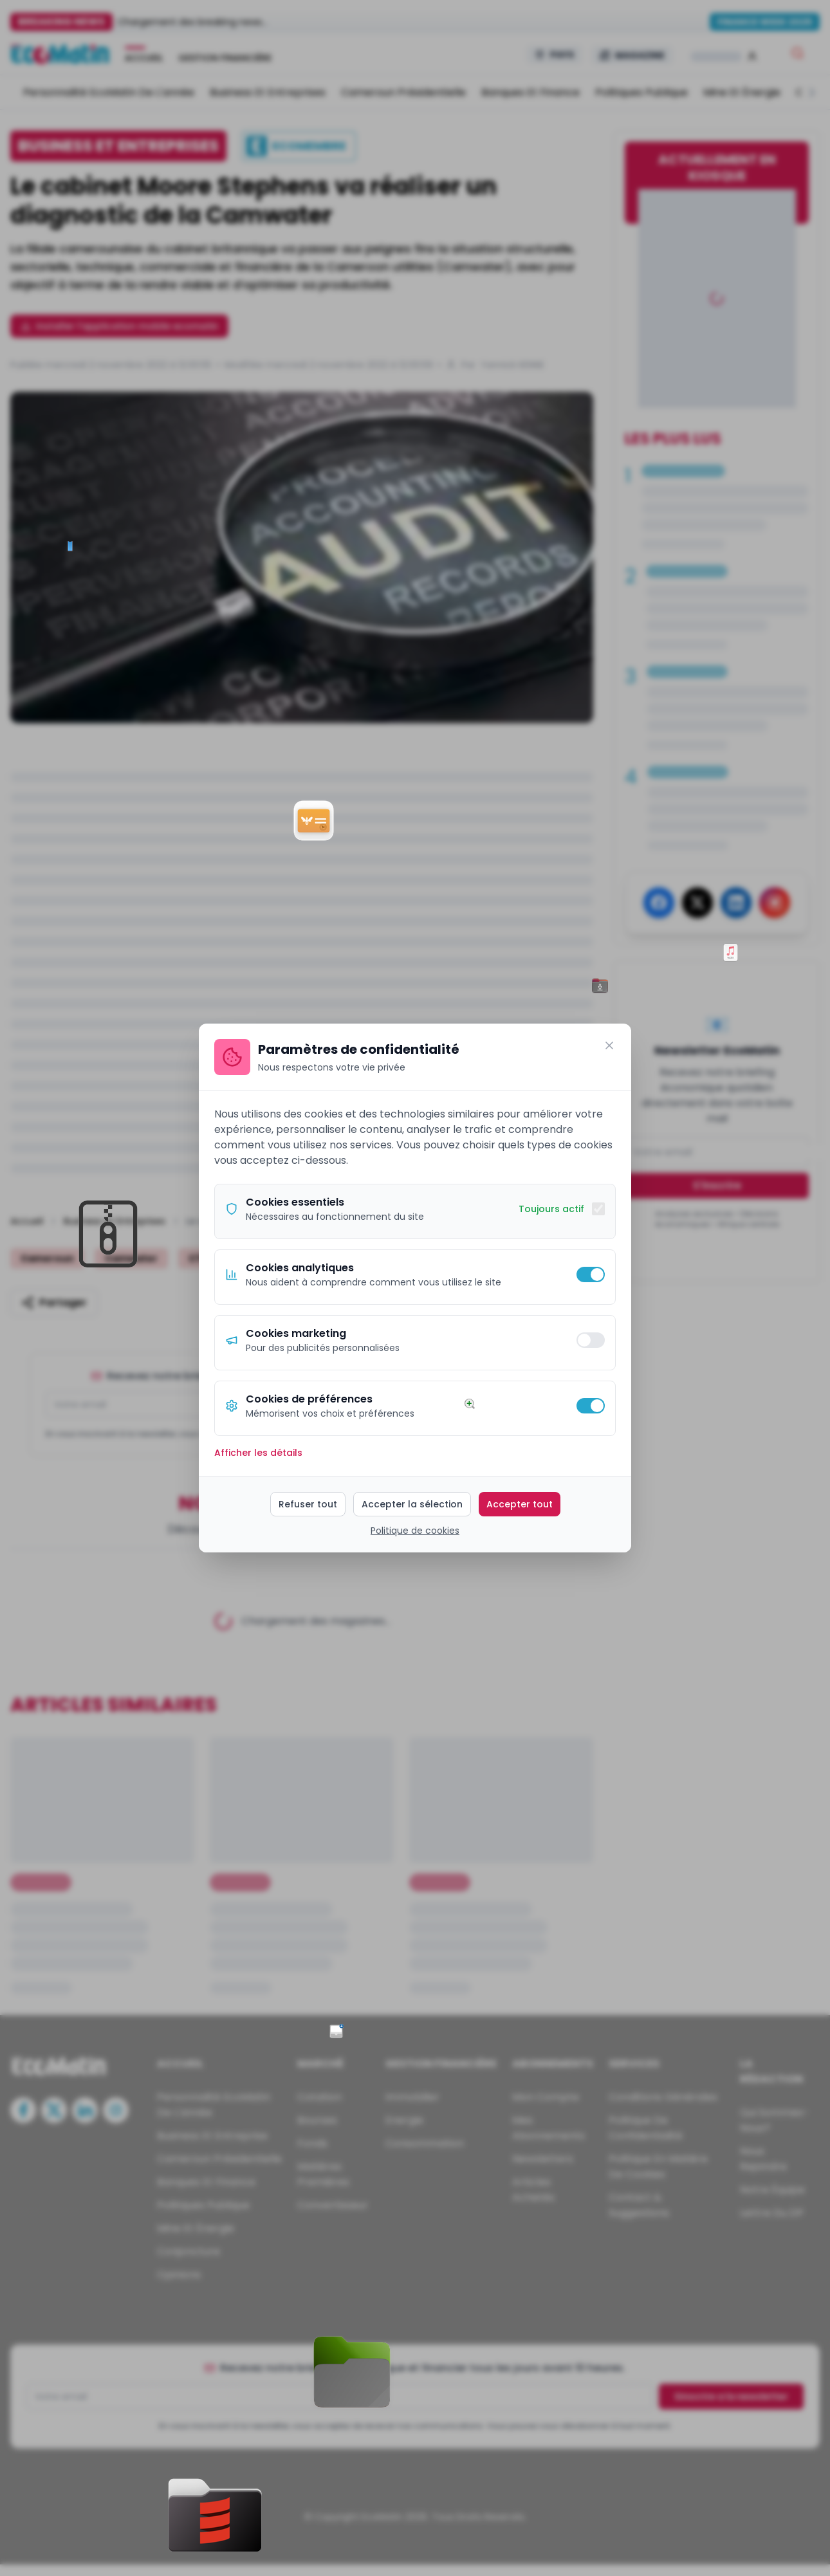  Describe the element at coordinates (730, 952) in the screenshot. I see `a wav audio file` at that location.